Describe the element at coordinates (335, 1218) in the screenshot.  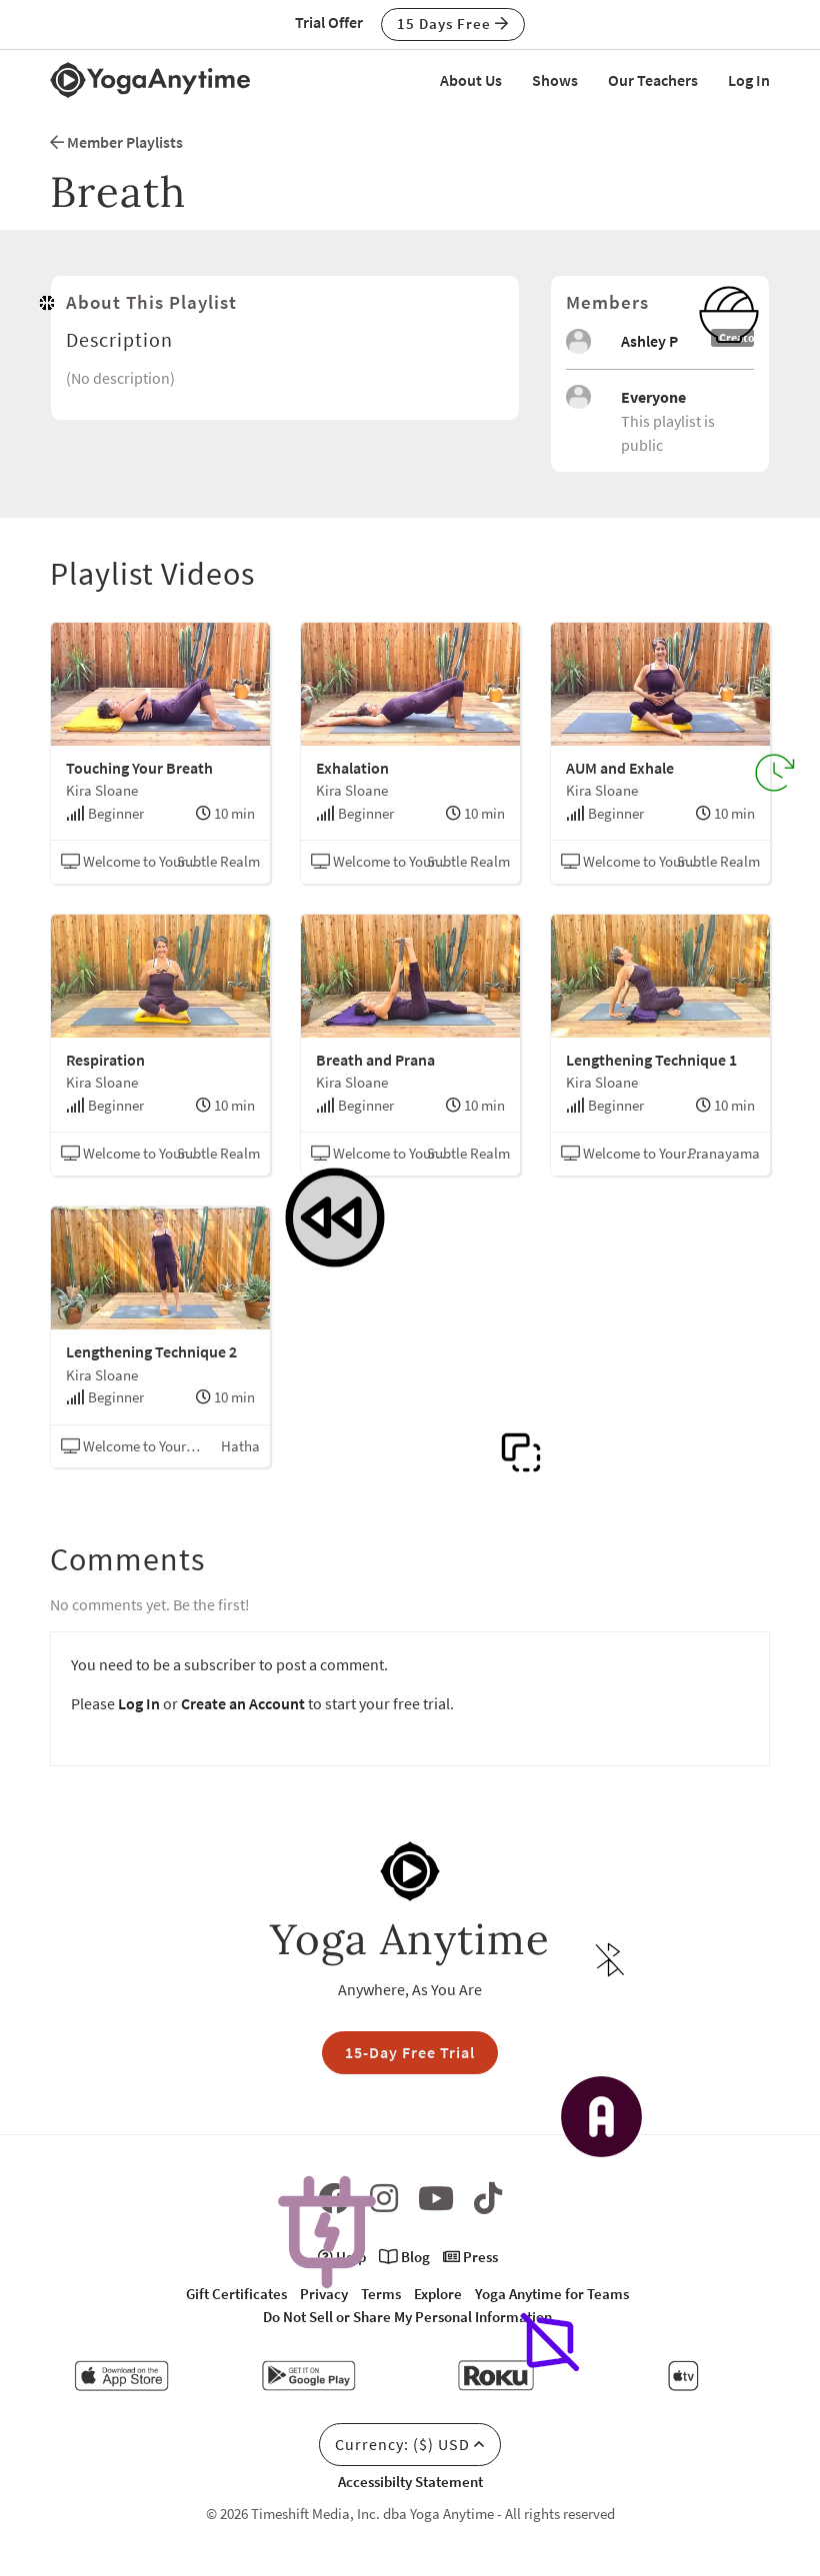
I see `rewind or skip backward in media playback` at that location.